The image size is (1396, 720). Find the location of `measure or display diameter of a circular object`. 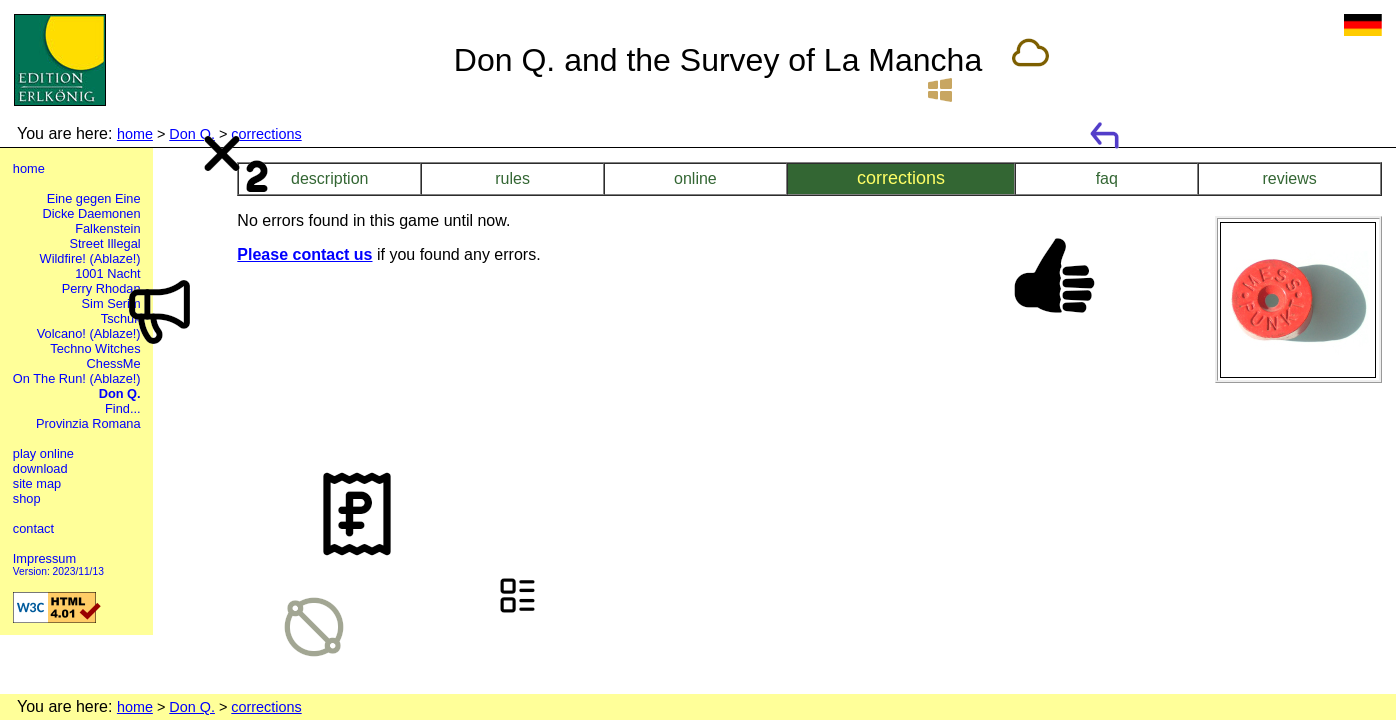

measure or display diameter of a circular object is located at coordinates (314, 627).